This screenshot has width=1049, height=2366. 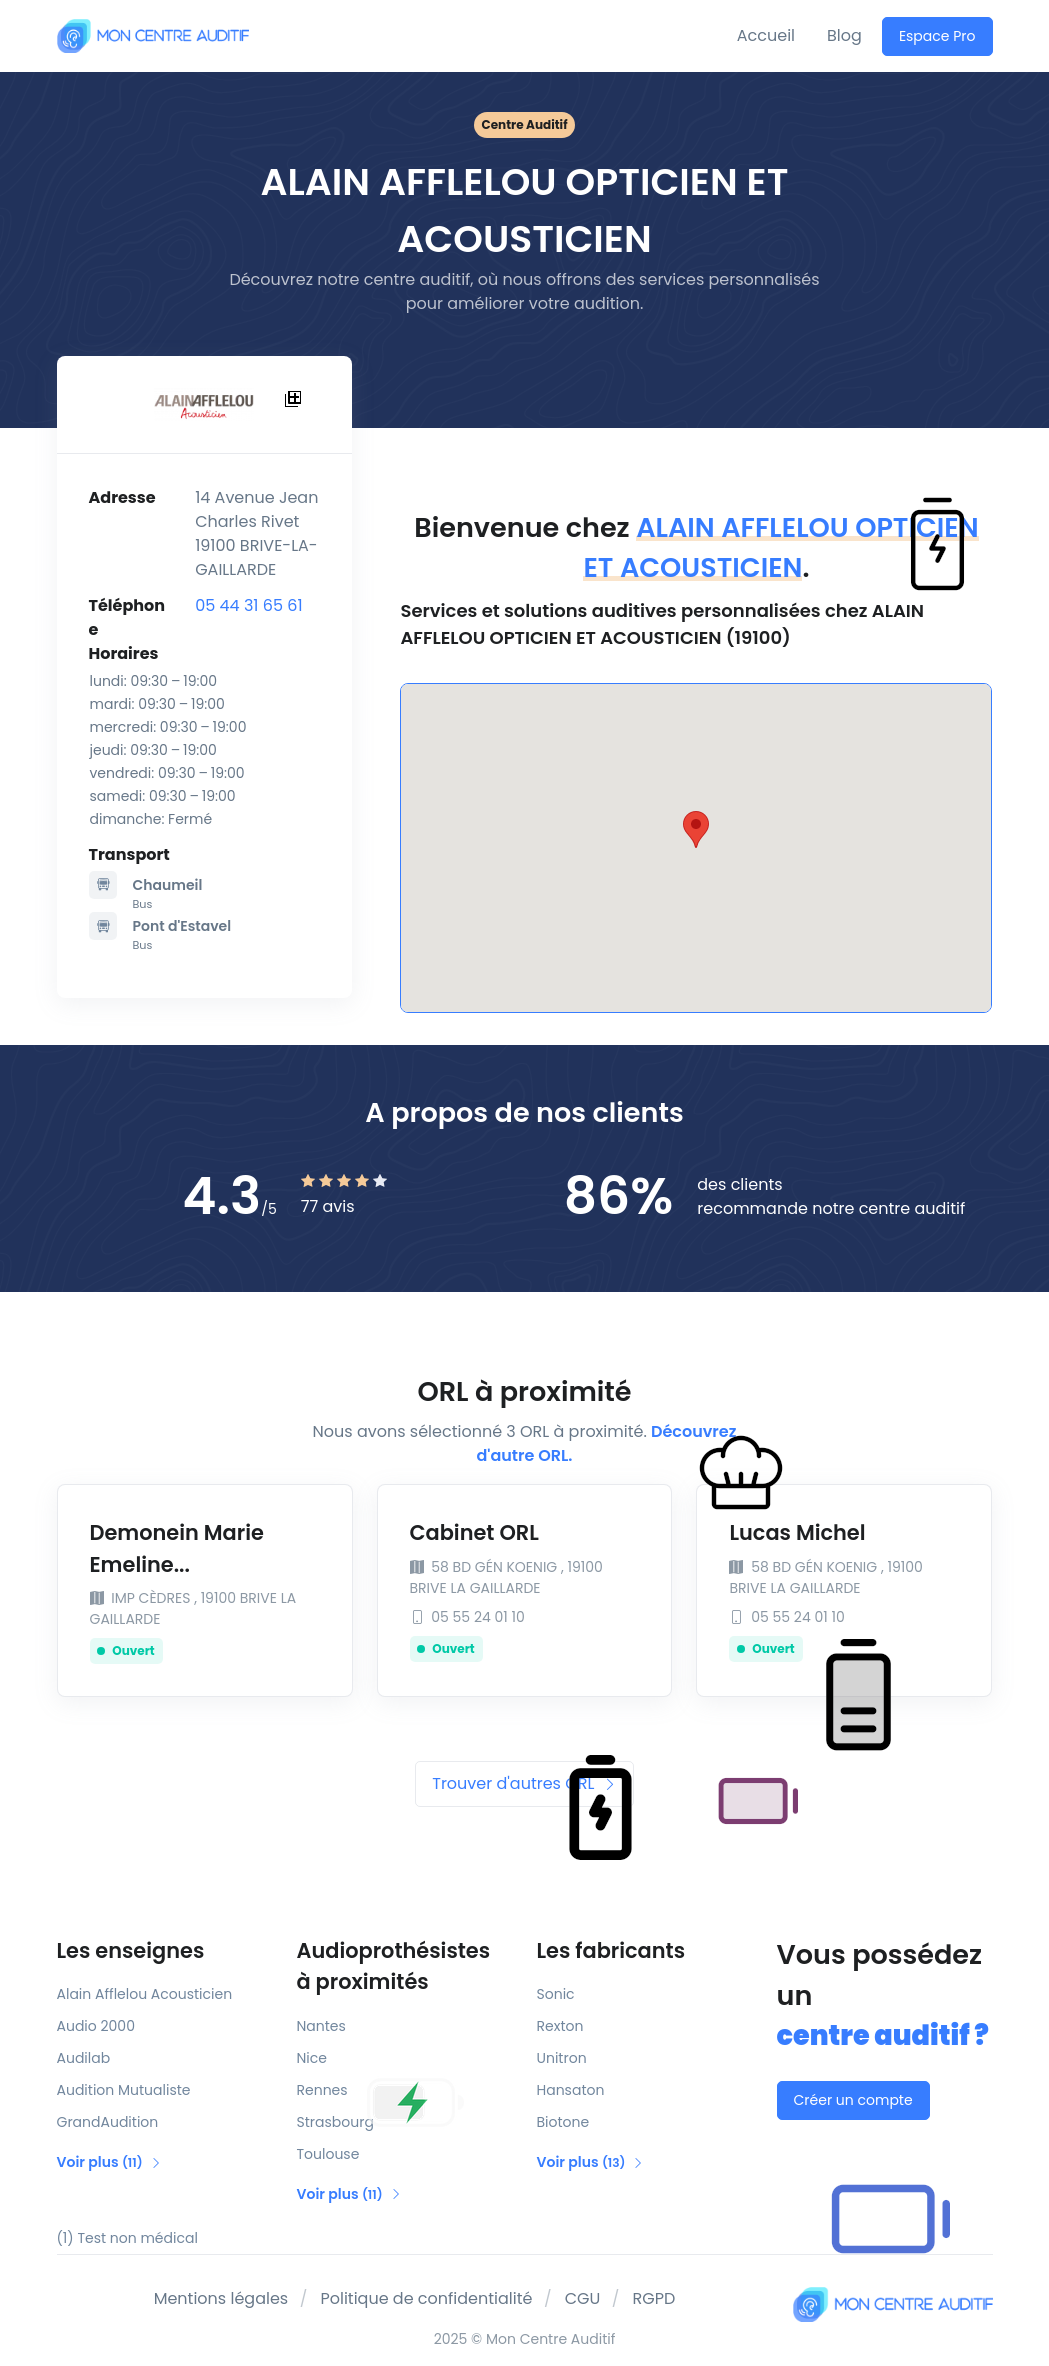 I want to click on browse recipes or cooking content, so click(x=741, y=1474).